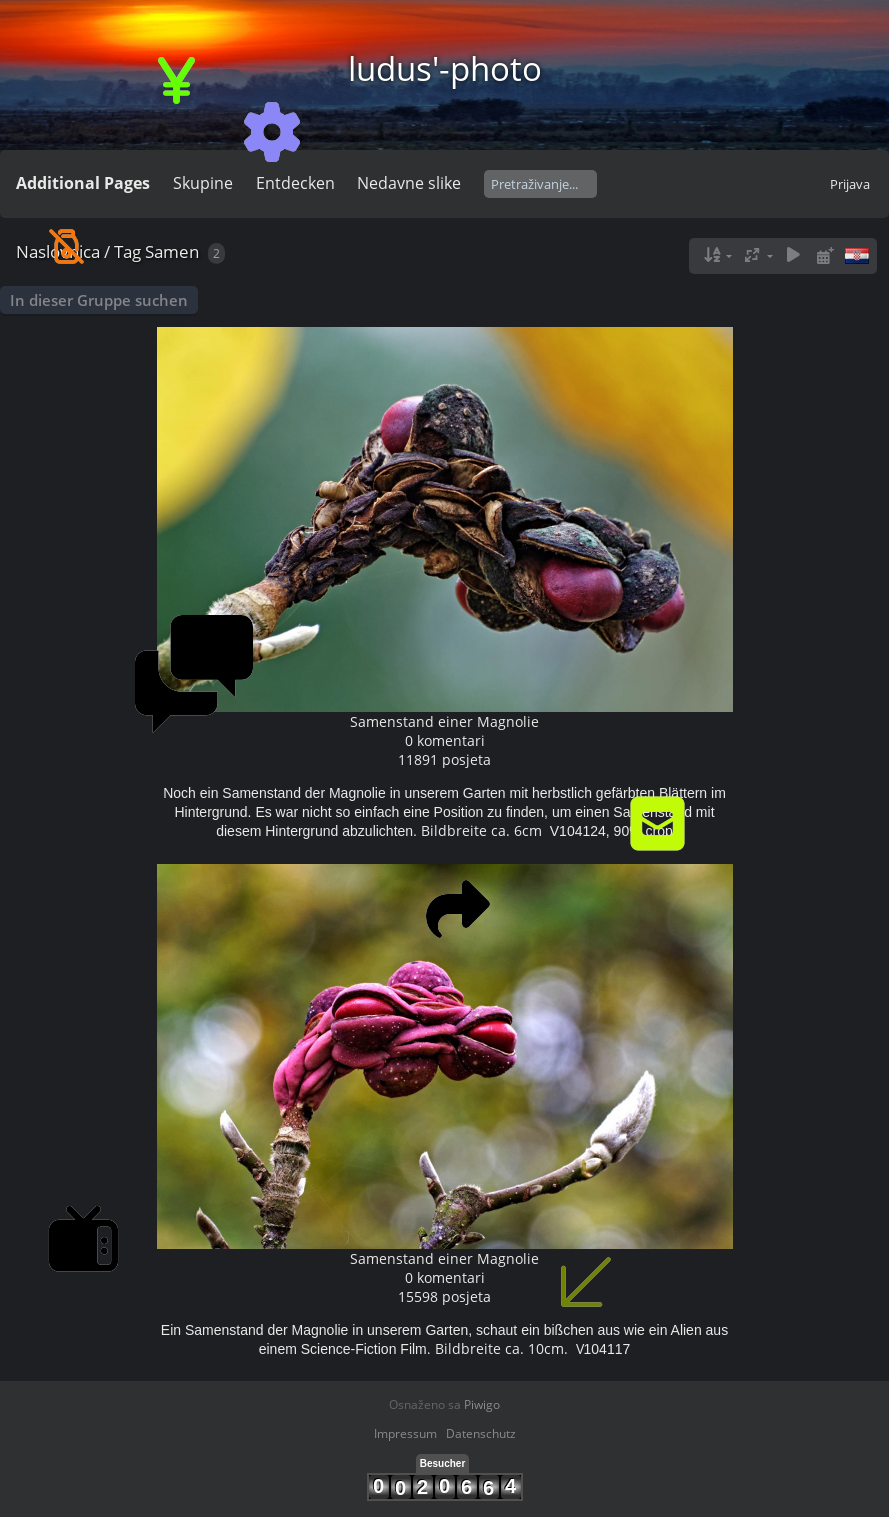 The image size is (889, 1517). What do you see at coordinates (176, 80) in the screenshot?
I see `view price in japanese yen` at bounding box center [176, 80].